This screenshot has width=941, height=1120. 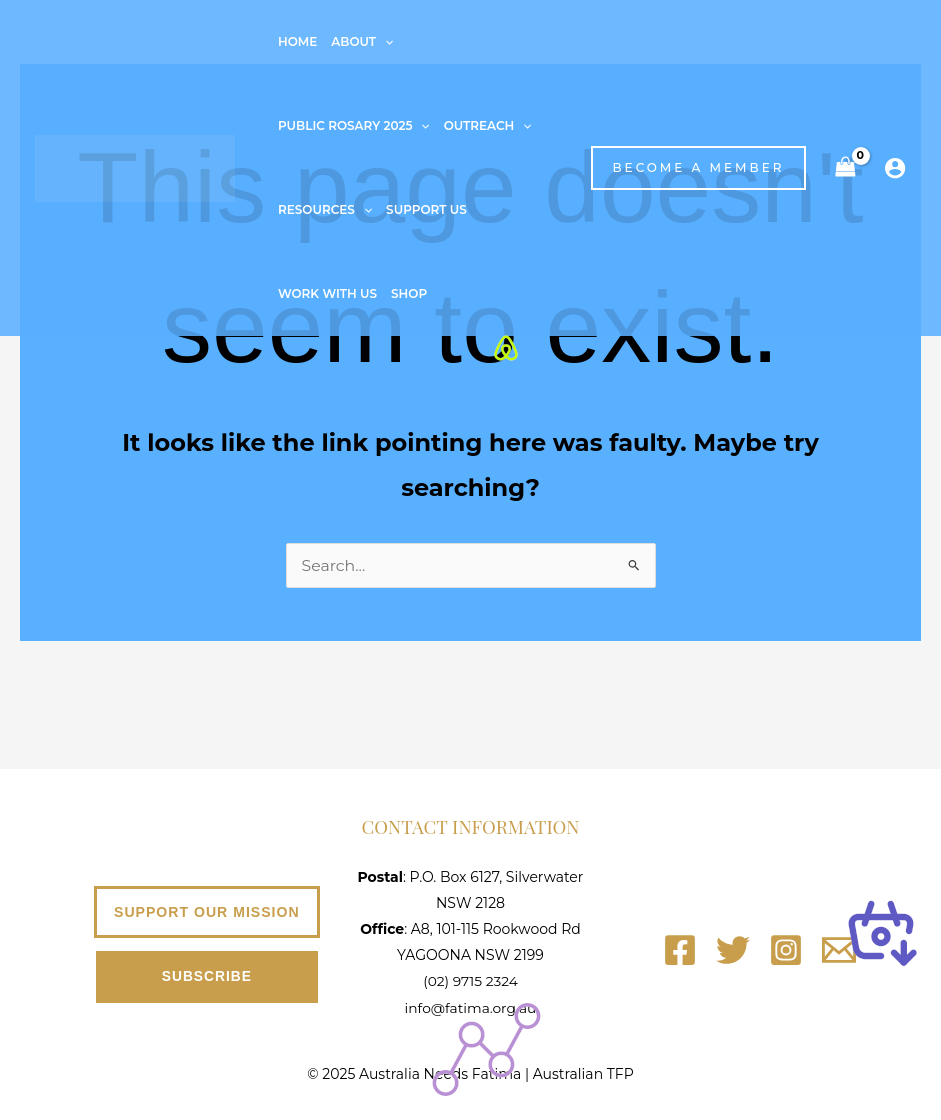 What do you see at coordinates (486, 1049) in the screenshot?
I see `view connected data points or nodes` at bounding box center [486, 1049].